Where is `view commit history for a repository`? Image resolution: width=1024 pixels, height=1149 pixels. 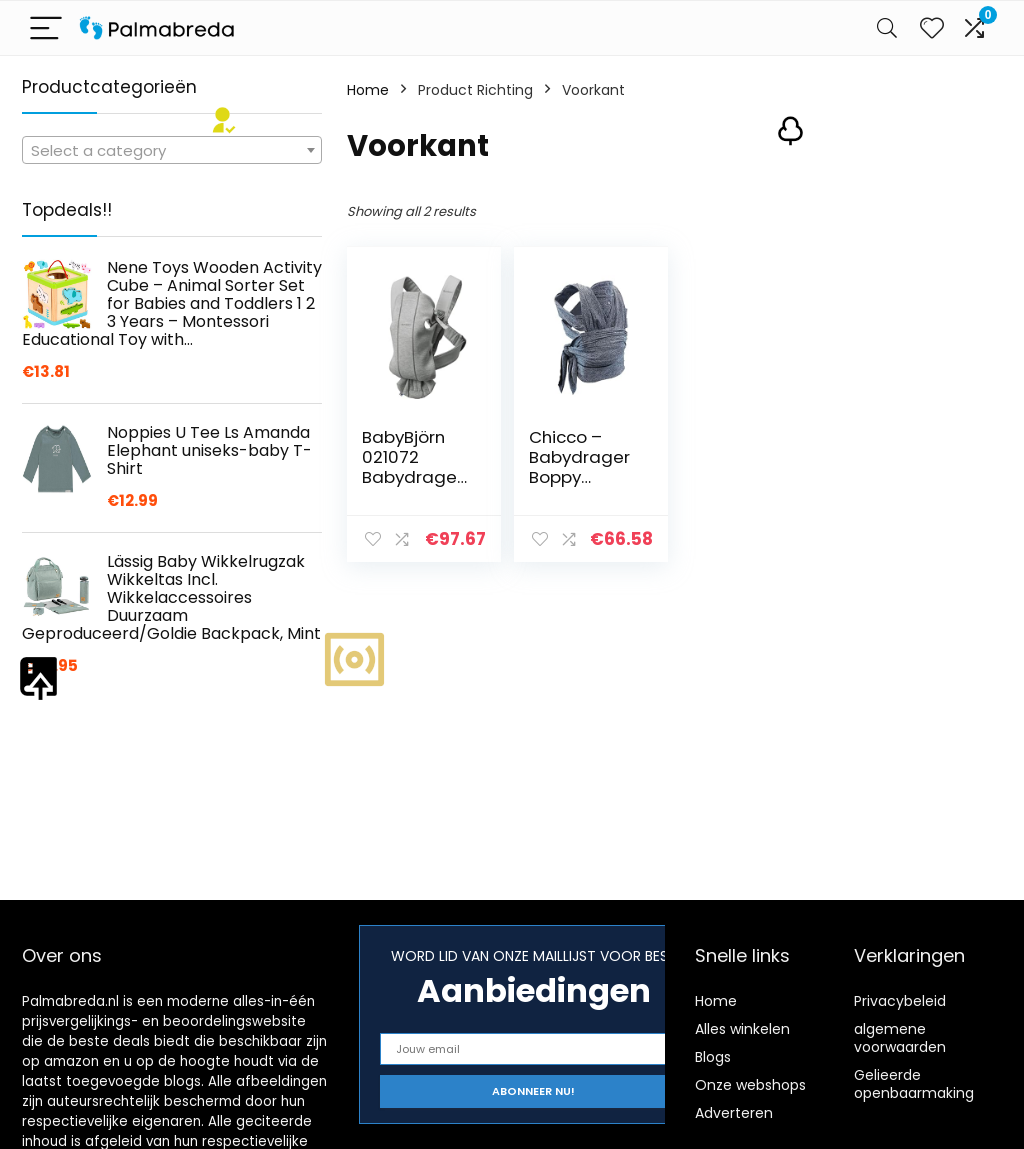 view commit history for a repository is located at coordinates (38, 677).